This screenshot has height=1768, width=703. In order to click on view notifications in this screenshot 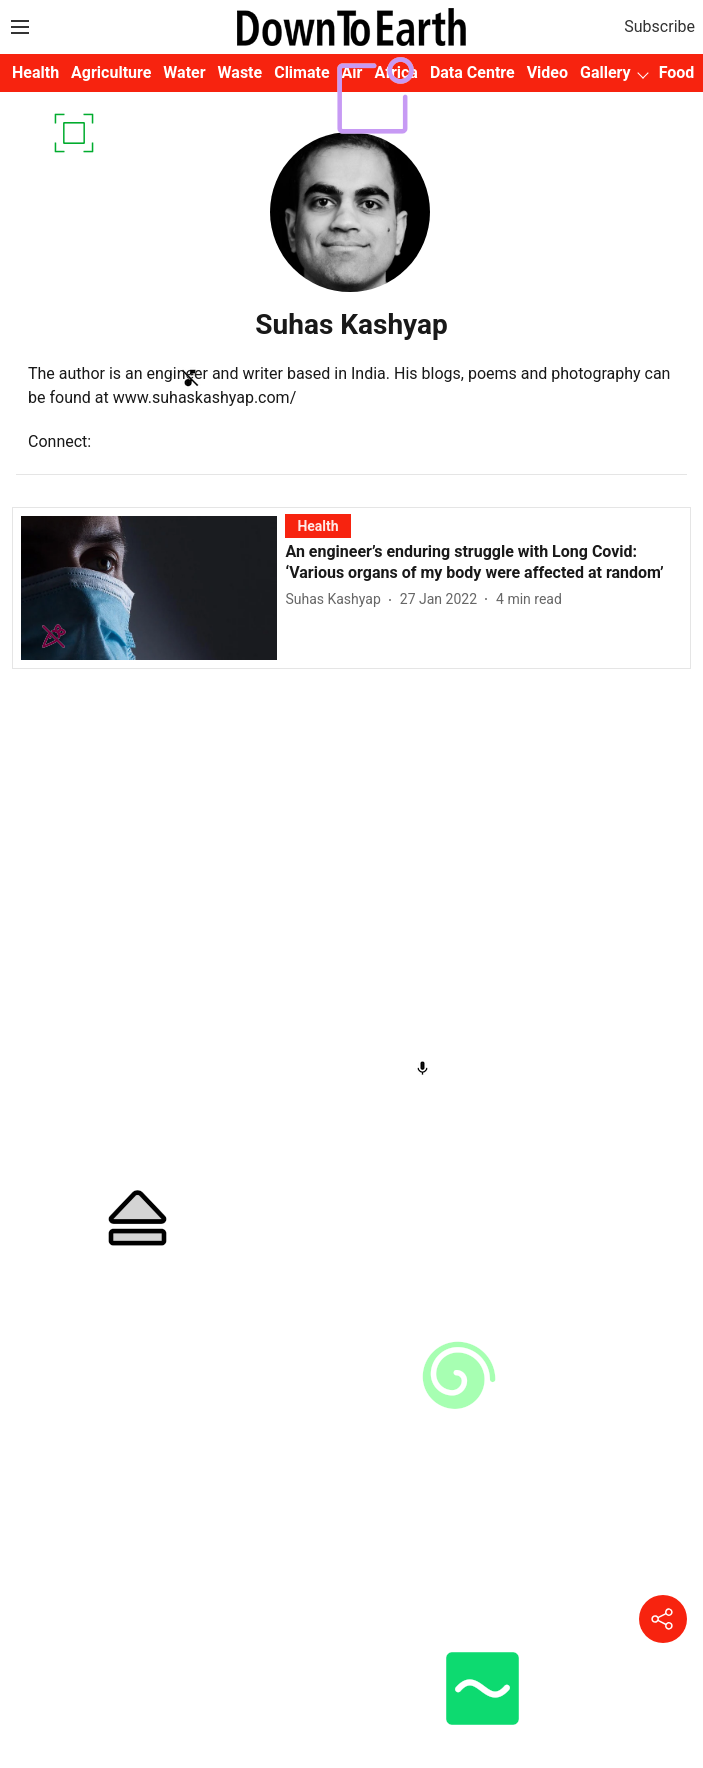, I will do `click(374, 97)`.